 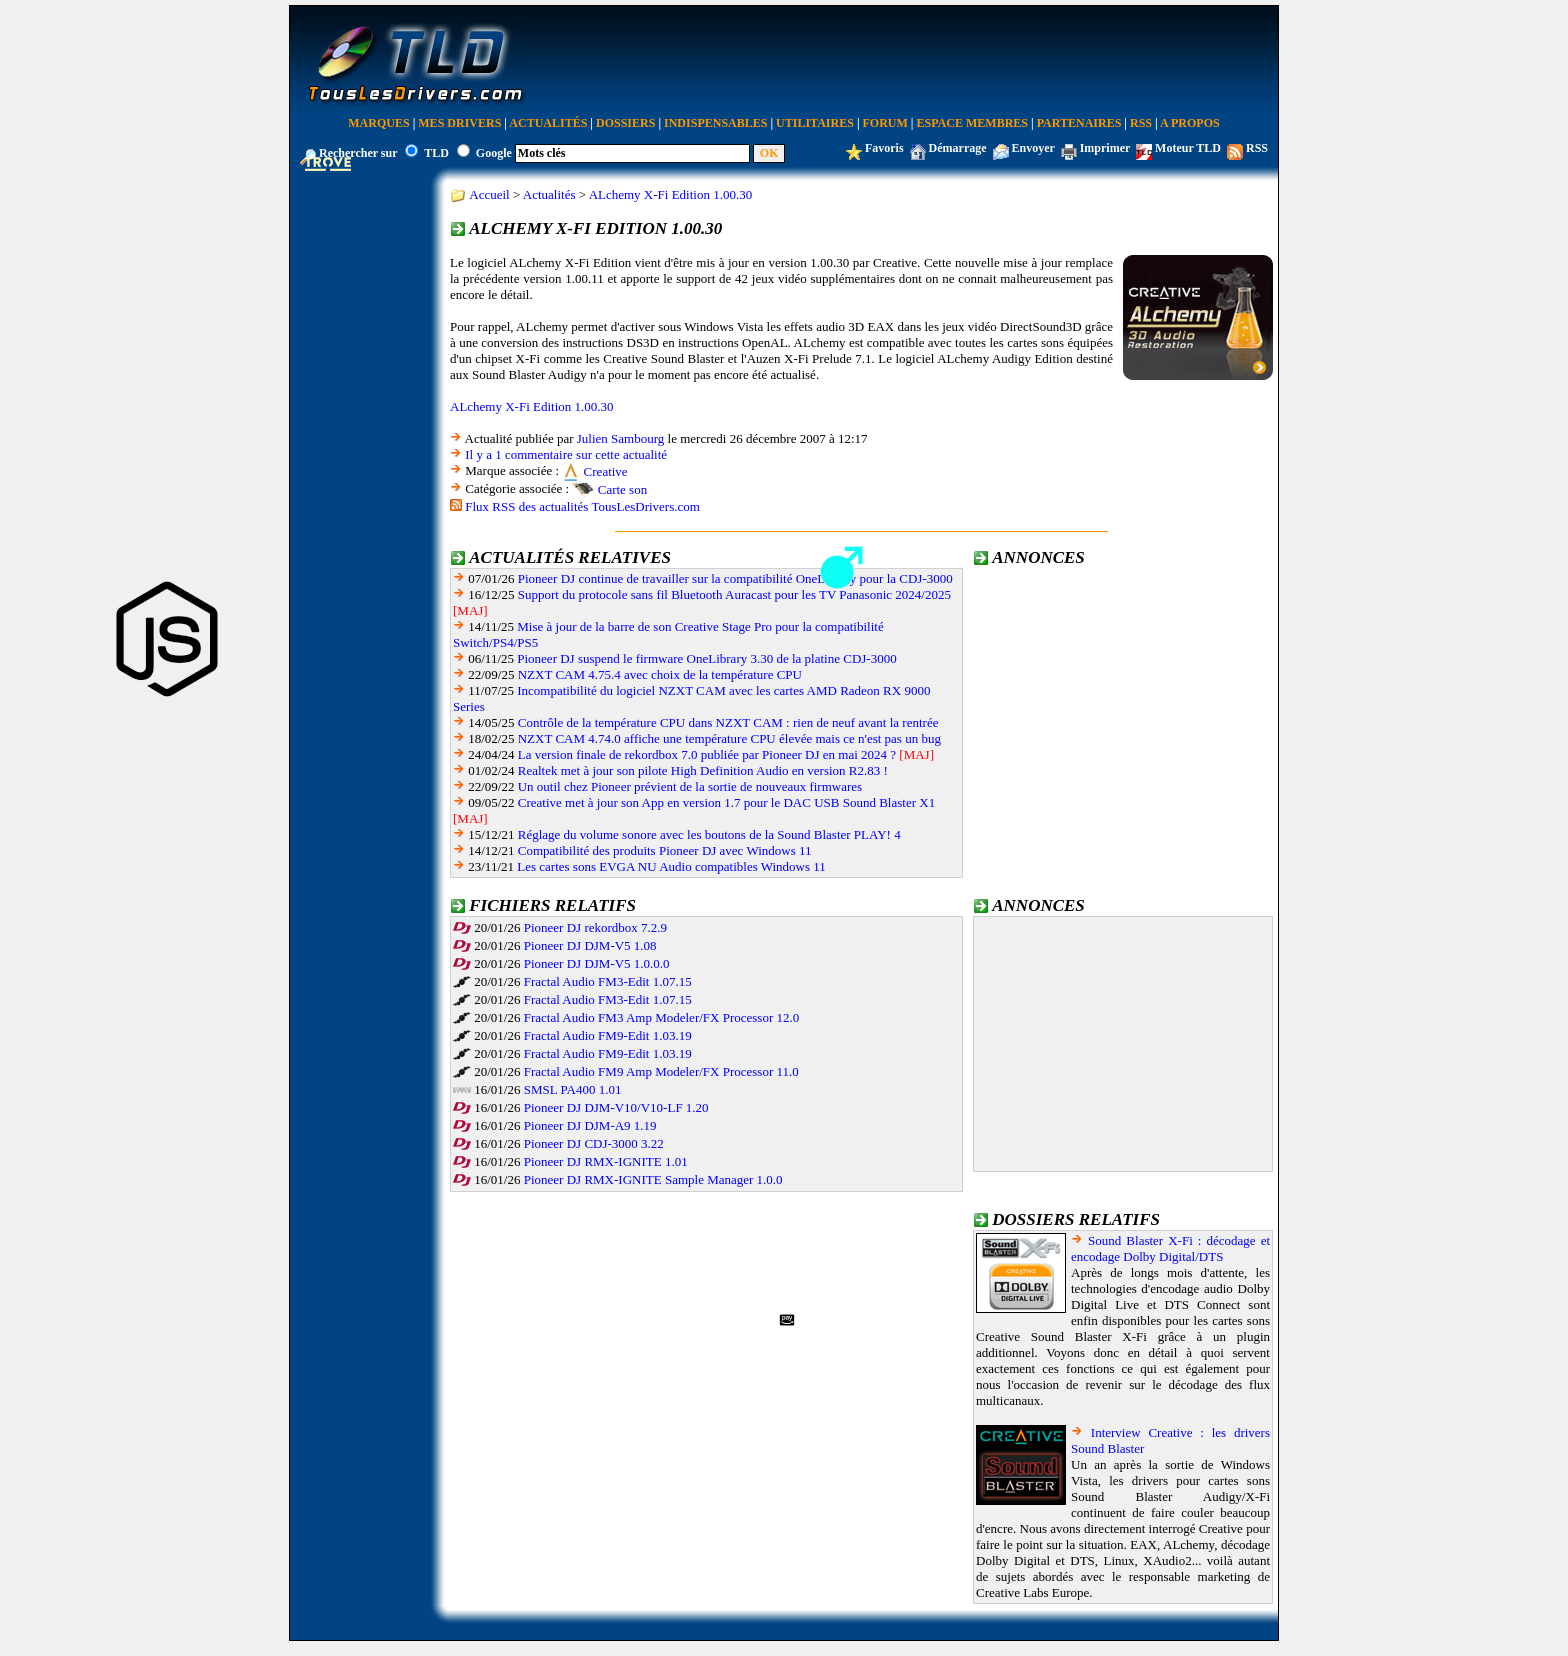 I want to click on indicates male or men's section, so click(x=840, y=566).